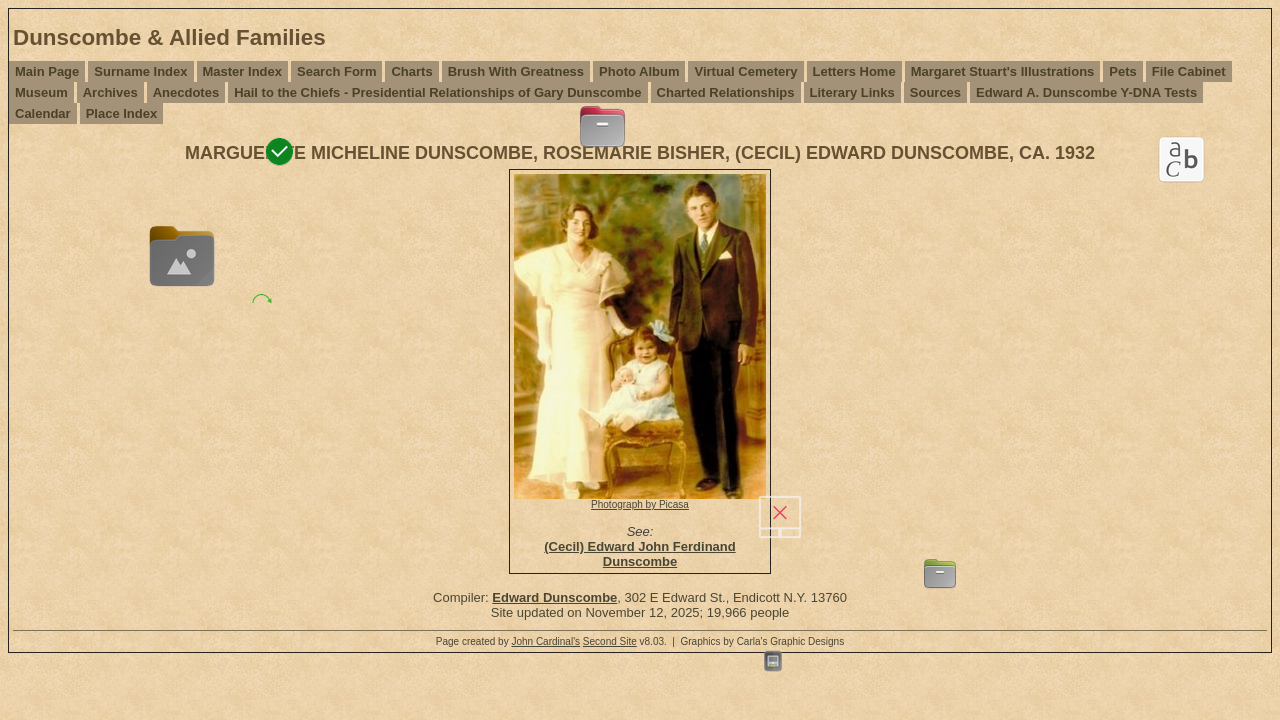 The height and width of the screenshot is (720, 1280). I want to click on open file manager application, so click(602, 126).